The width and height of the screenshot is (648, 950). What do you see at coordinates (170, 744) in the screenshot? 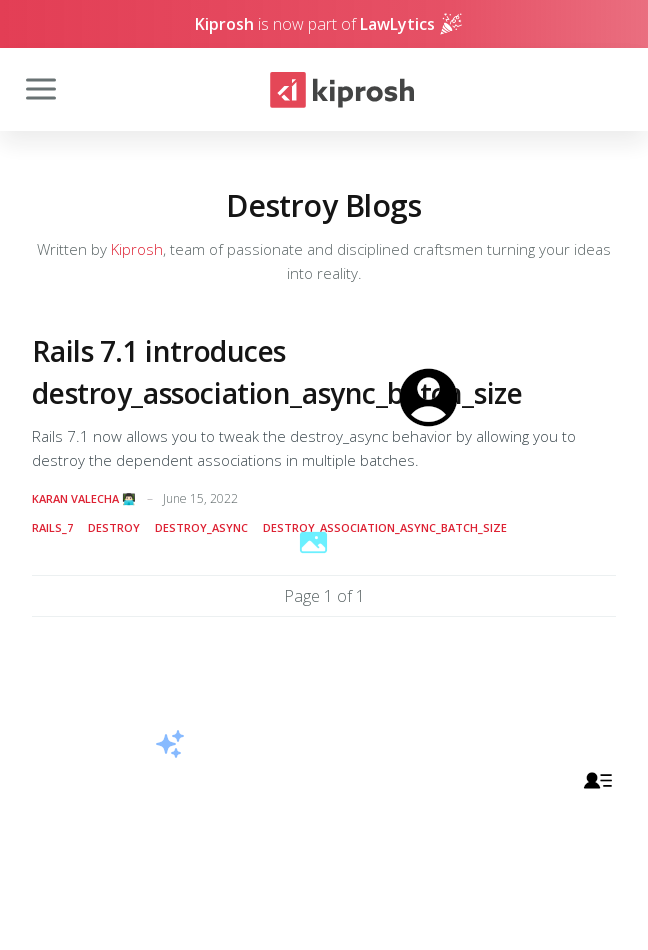
I see `indicates AI-generated or enhanced content` at bounding box center [170, 744].